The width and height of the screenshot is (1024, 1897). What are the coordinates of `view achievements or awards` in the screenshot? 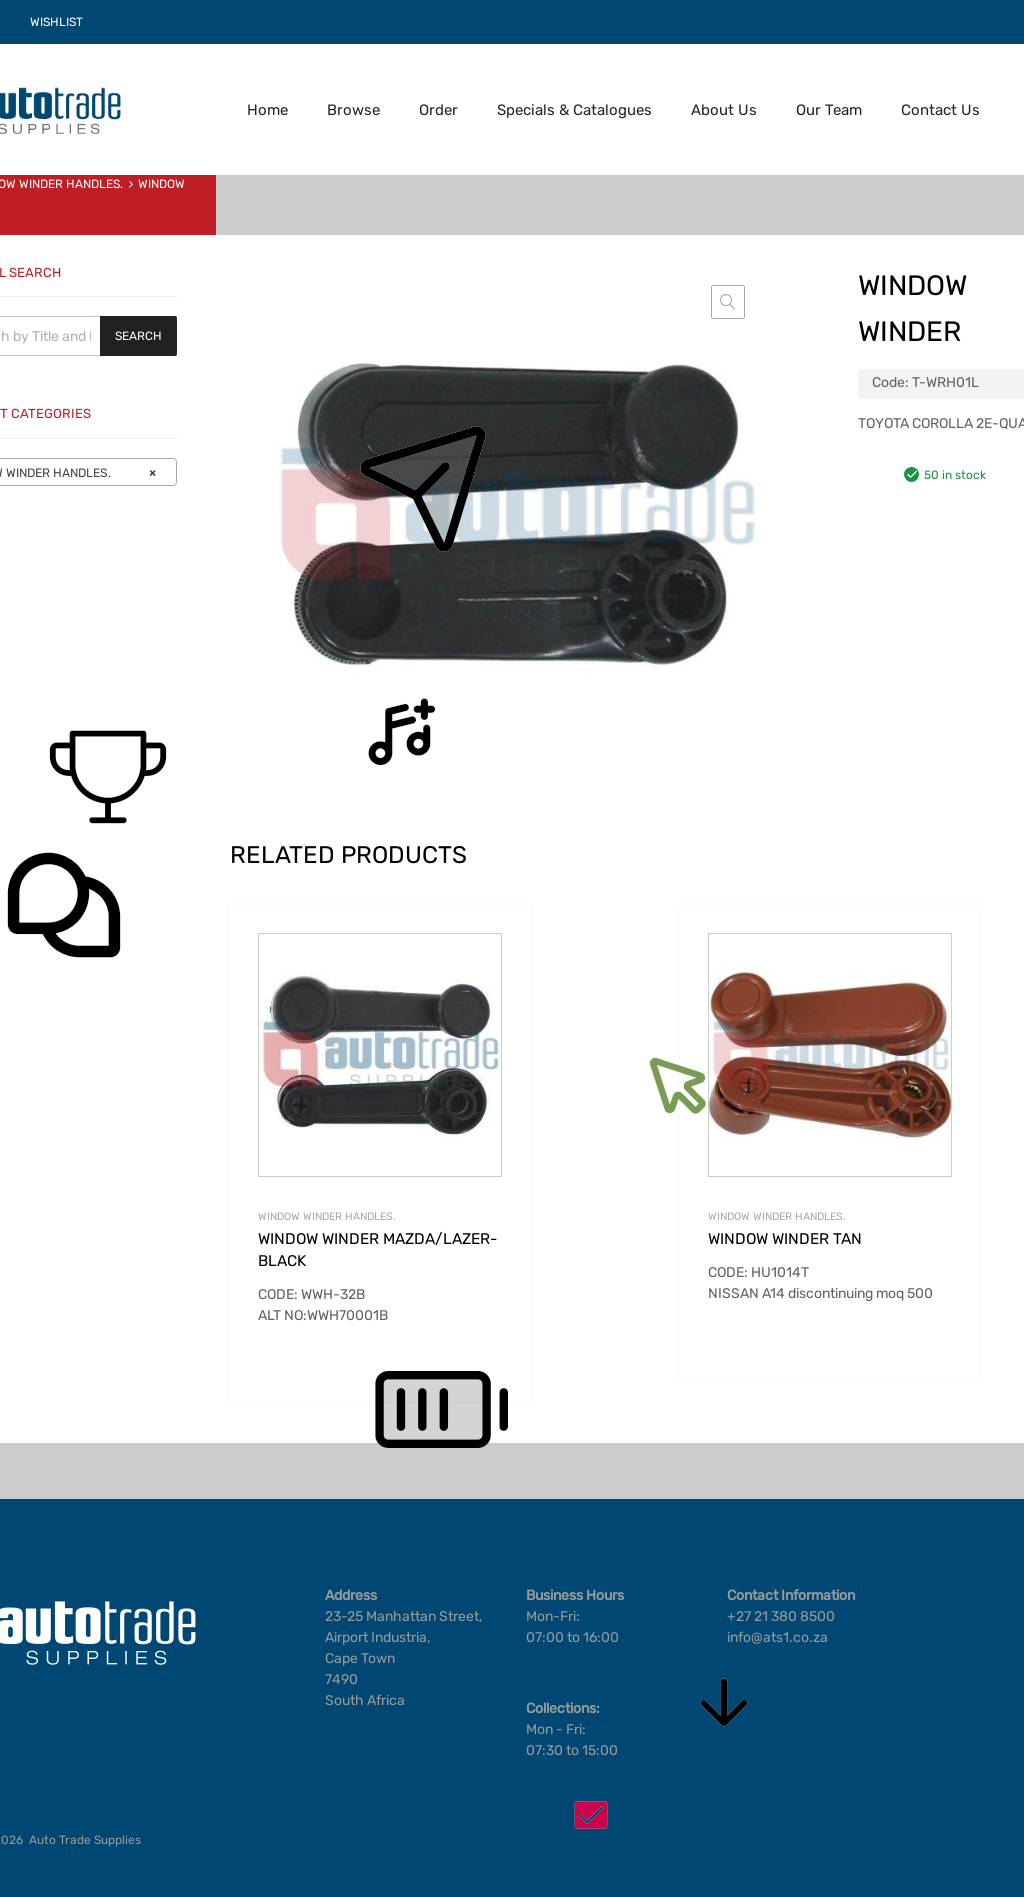 It's located at (108, 773).